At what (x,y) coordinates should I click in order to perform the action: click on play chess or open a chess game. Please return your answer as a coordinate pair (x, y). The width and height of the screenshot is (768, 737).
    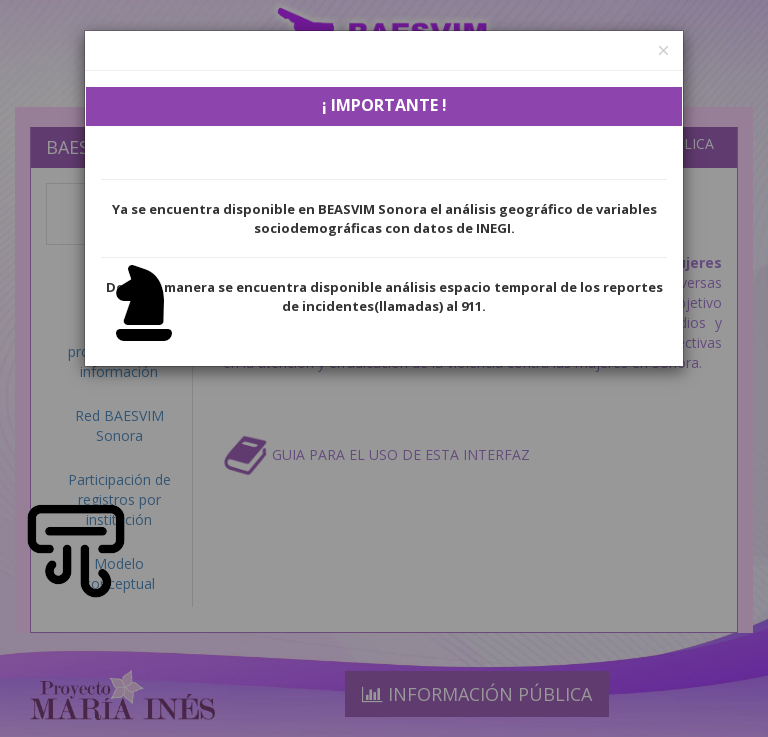
    Looking at the image, I should click on (144, 305).